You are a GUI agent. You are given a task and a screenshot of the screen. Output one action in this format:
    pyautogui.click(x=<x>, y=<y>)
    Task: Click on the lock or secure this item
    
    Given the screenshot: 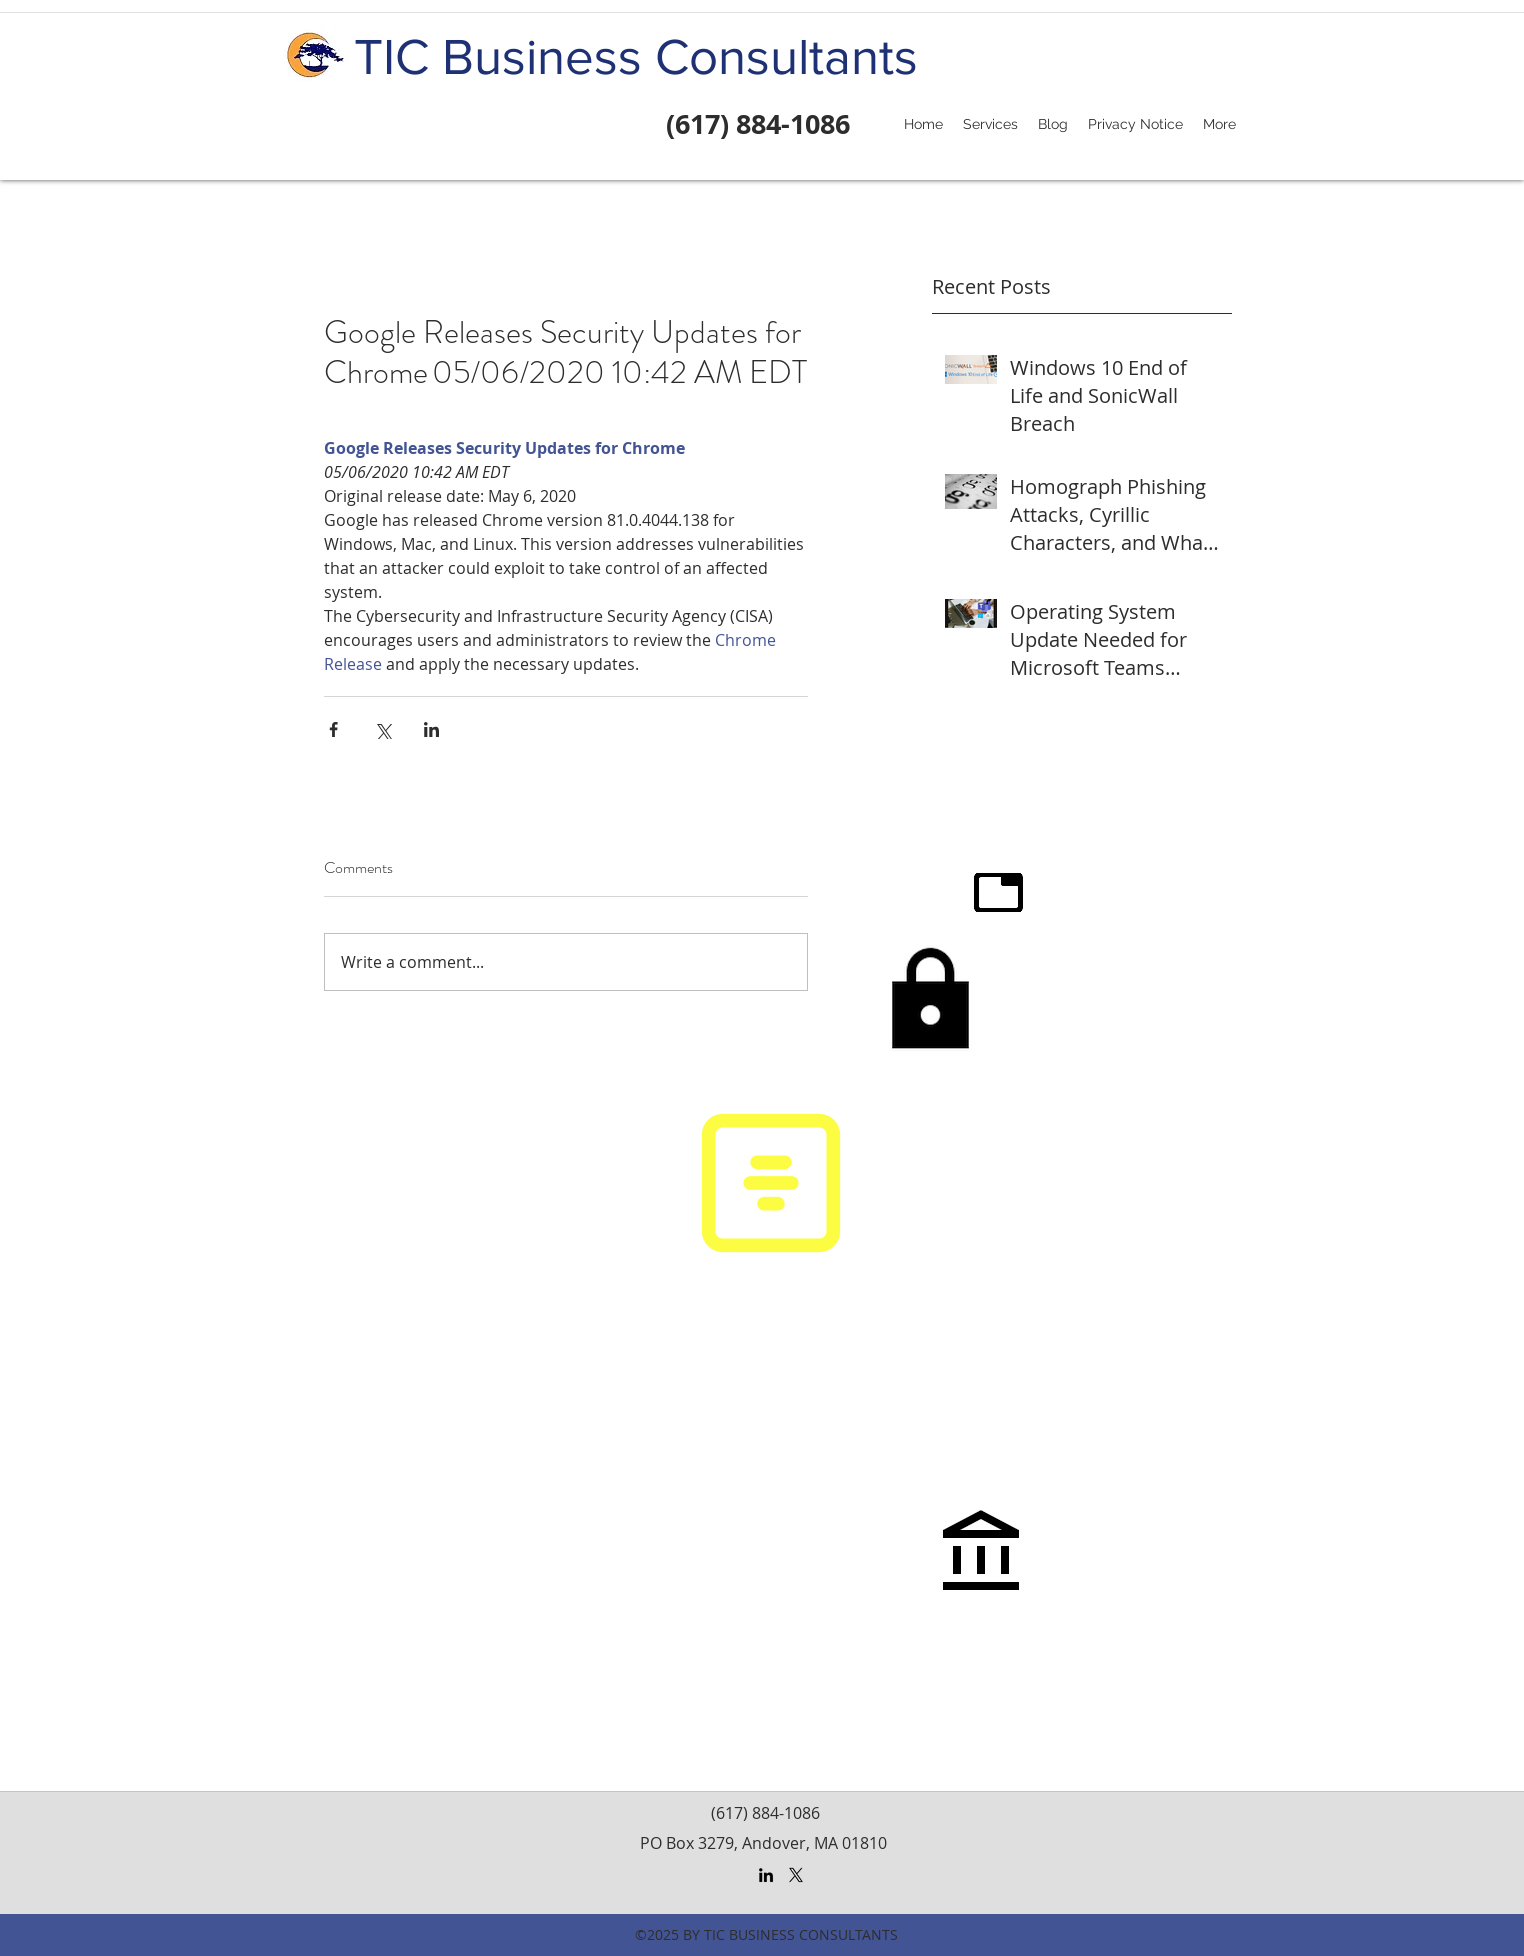 What is the action you would take?
    pyautogui.click(x=930, y=1000)
    